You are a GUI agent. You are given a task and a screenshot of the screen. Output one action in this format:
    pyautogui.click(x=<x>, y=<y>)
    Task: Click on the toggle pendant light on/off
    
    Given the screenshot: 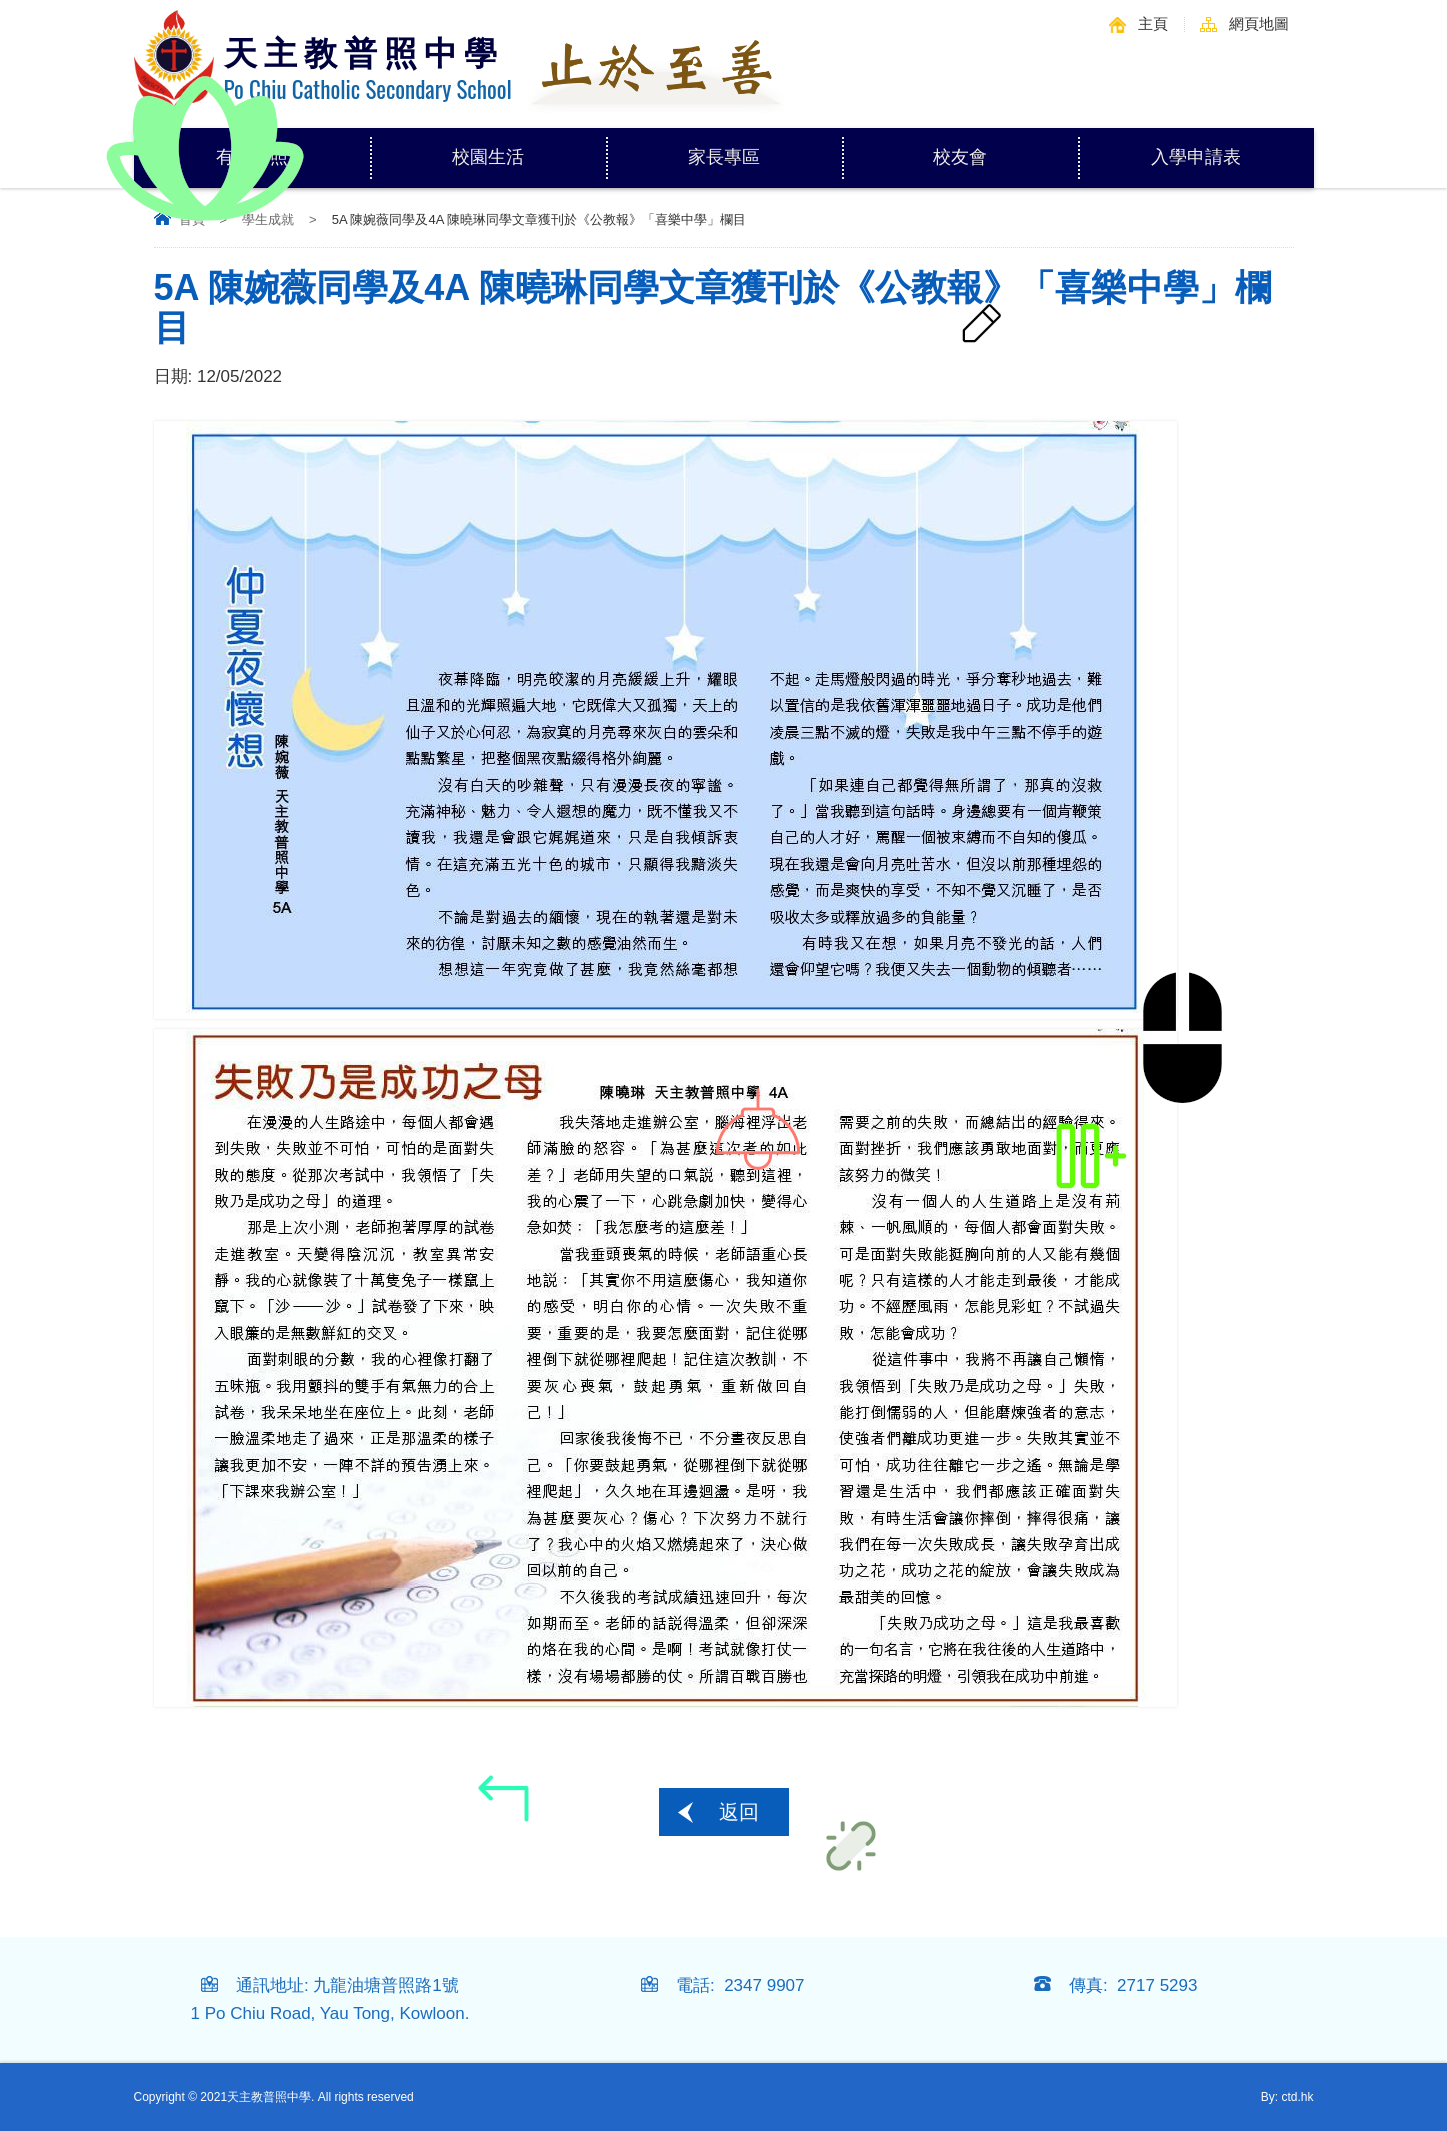 What is the action you would take?
    pyautogui.click(x=758, y=1134)
    